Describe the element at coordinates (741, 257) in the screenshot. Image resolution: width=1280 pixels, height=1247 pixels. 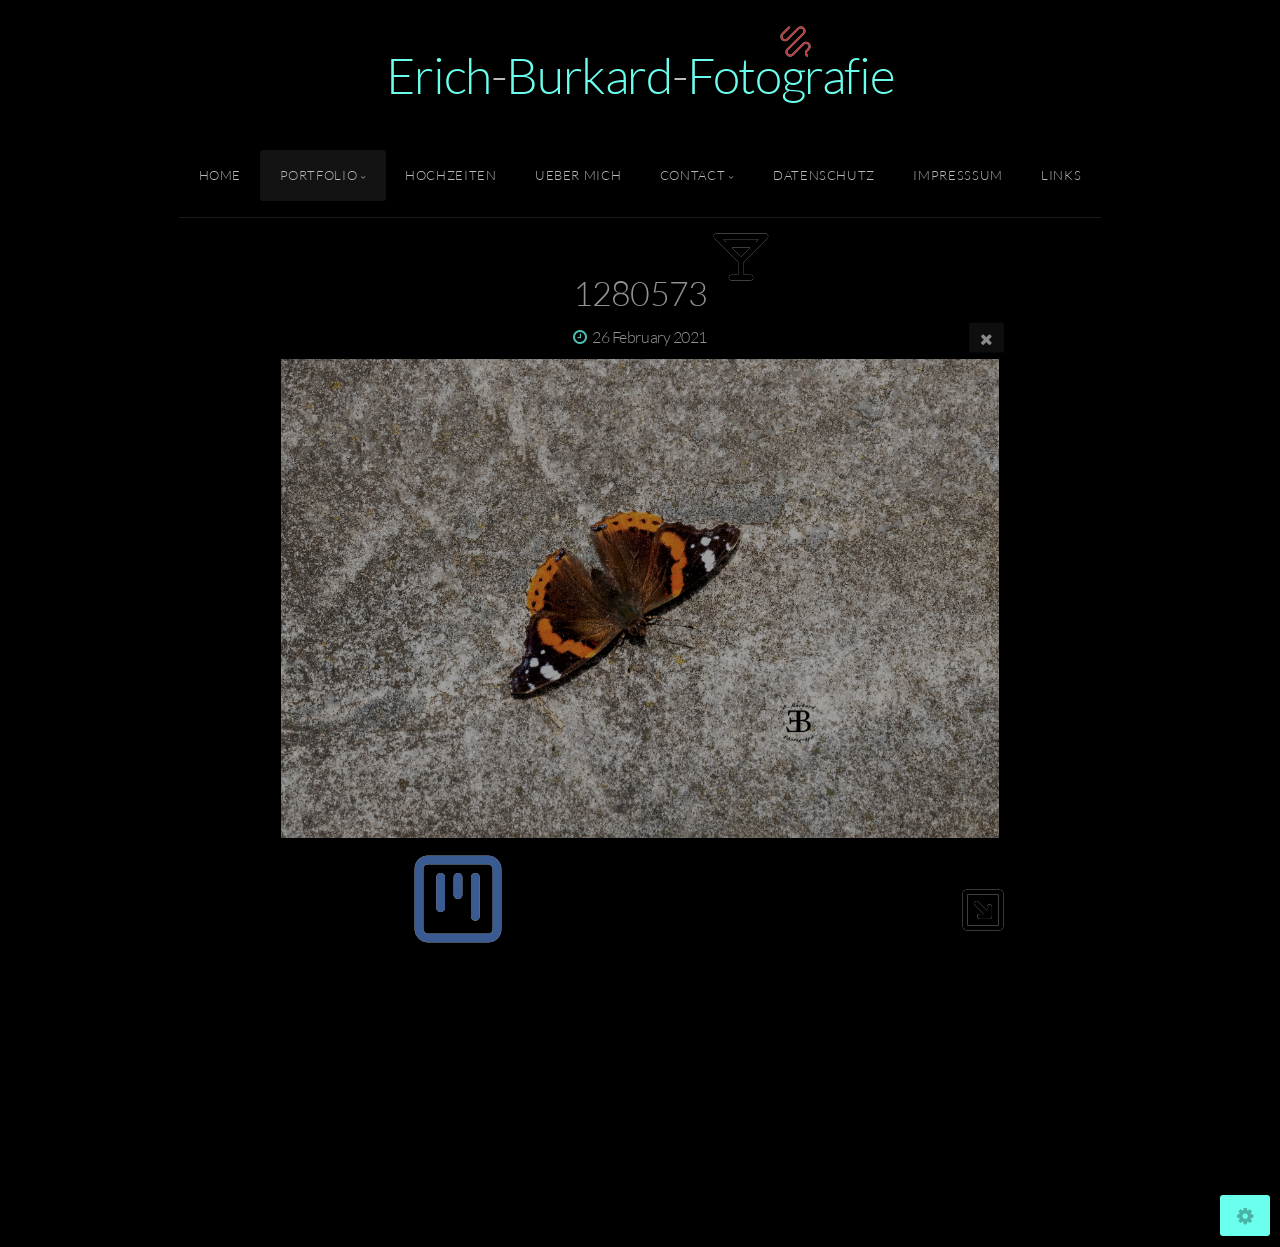
I see `view bar or cocktail menu` at that location.